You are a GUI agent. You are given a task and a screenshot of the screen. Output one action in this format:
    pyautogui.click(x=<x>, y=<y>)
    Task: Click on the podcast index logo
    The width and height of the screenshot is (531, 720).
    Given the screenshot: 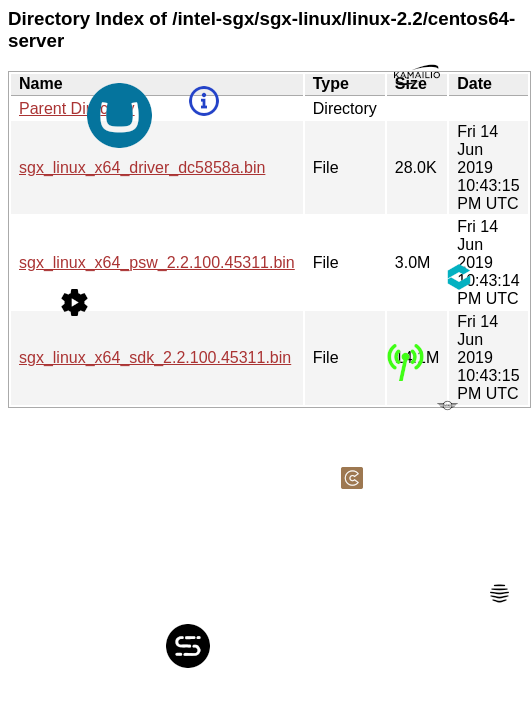 What is the action you would take?
    pyautogui.click(x=405, y=362)
    